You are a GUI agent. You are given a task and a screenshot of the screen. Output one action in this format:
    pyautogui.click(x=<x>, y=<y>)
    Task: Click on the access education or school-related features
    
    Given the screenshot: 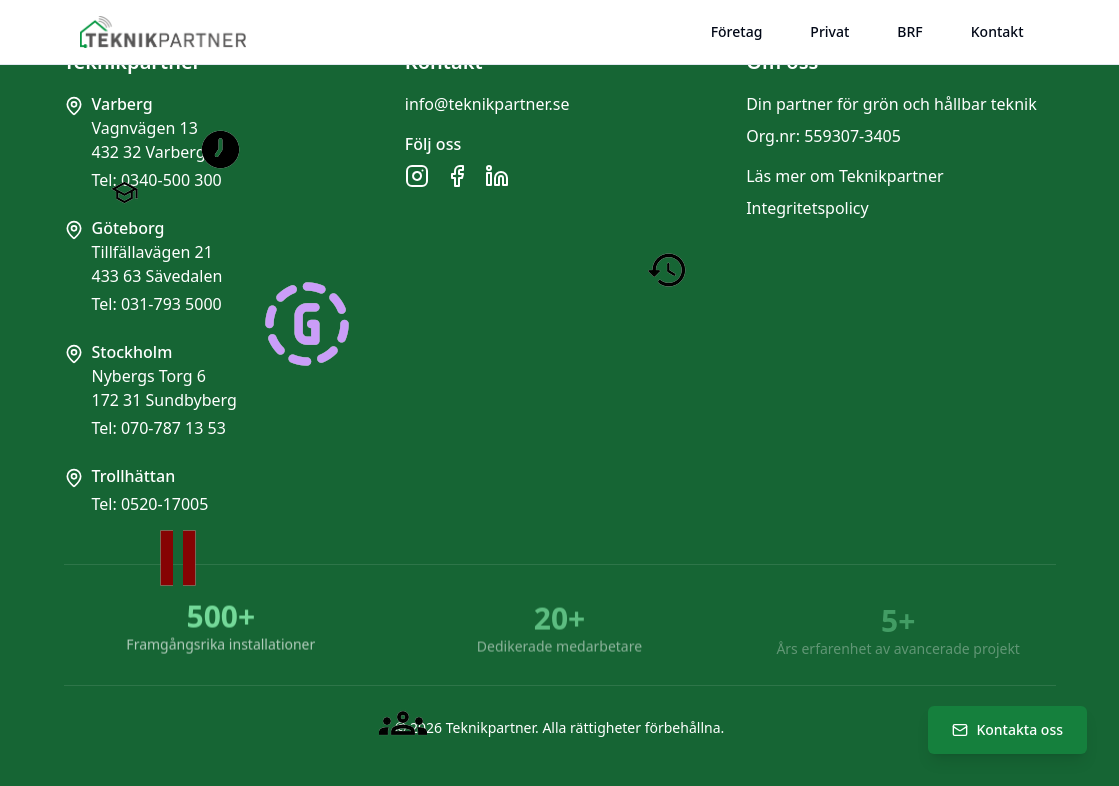 What is the action you would take?
    pyautogui.click(x=124, y=192)
    